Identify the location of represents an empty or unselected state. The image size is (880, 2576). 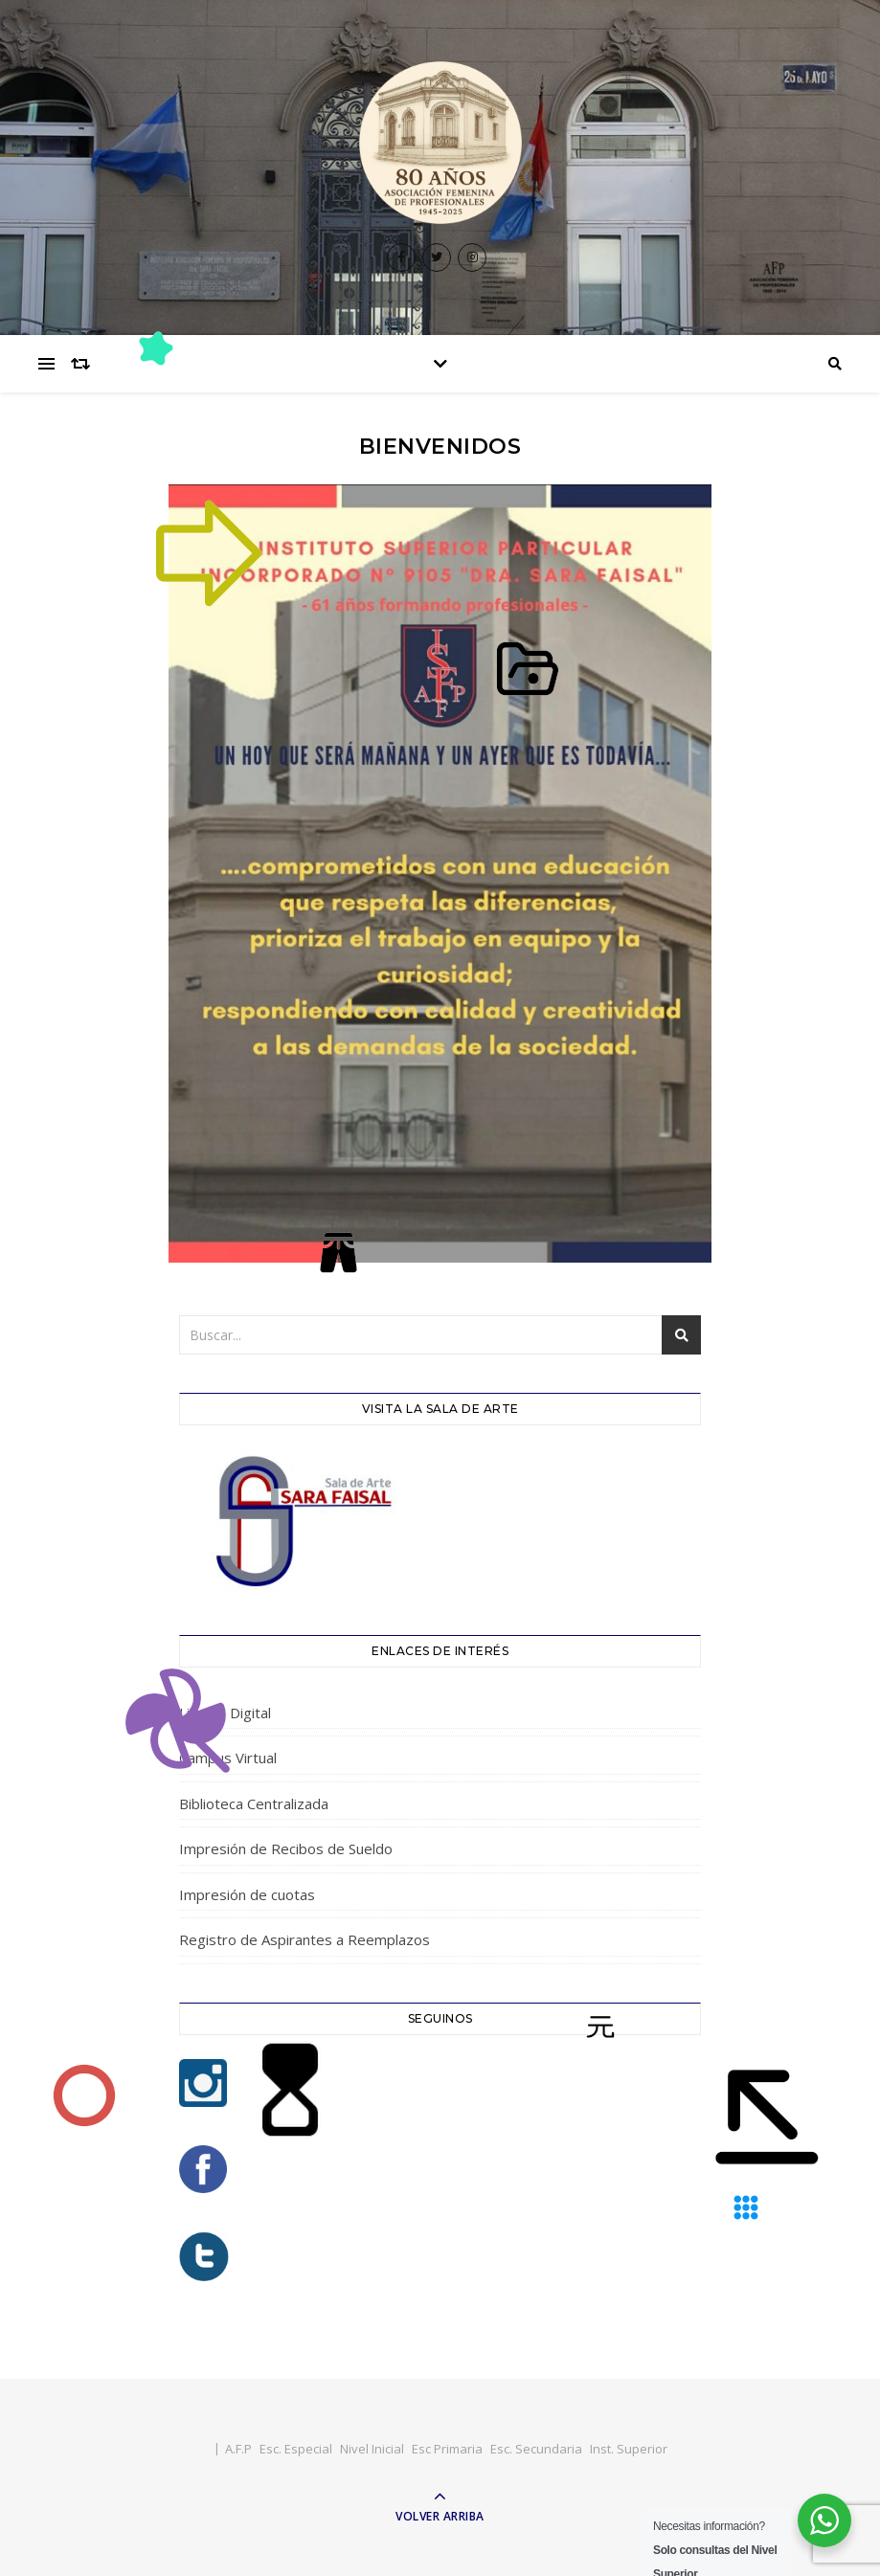
(84, 2095).